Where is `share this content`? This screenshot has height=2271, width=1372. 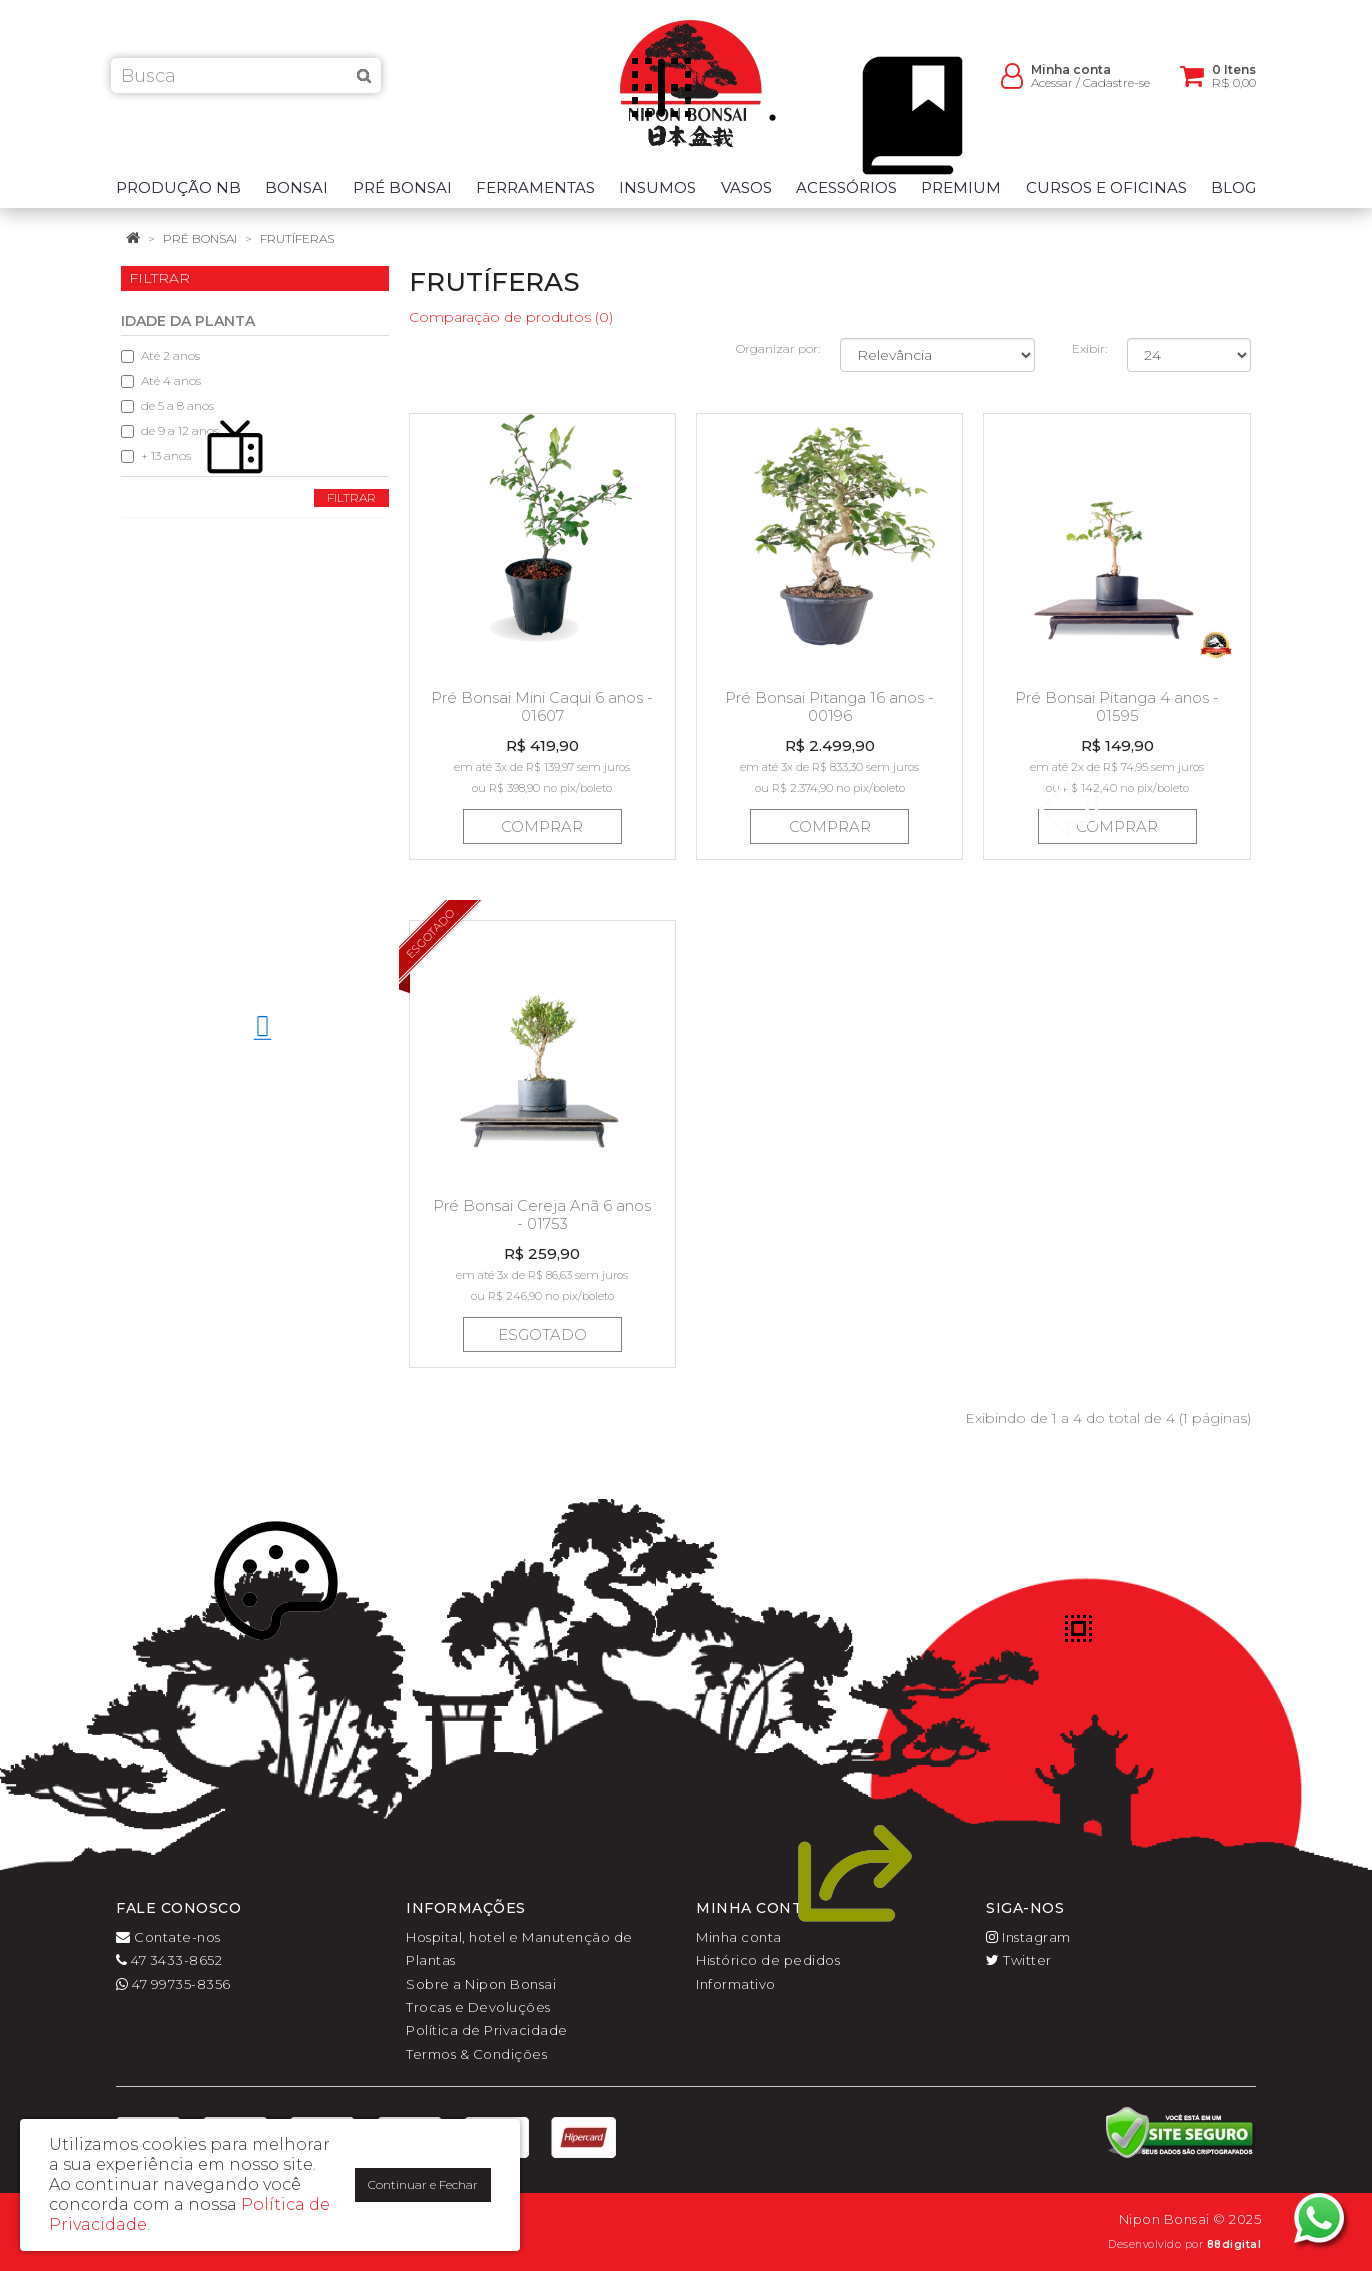
share this content is located at coordinates (855, 1869).